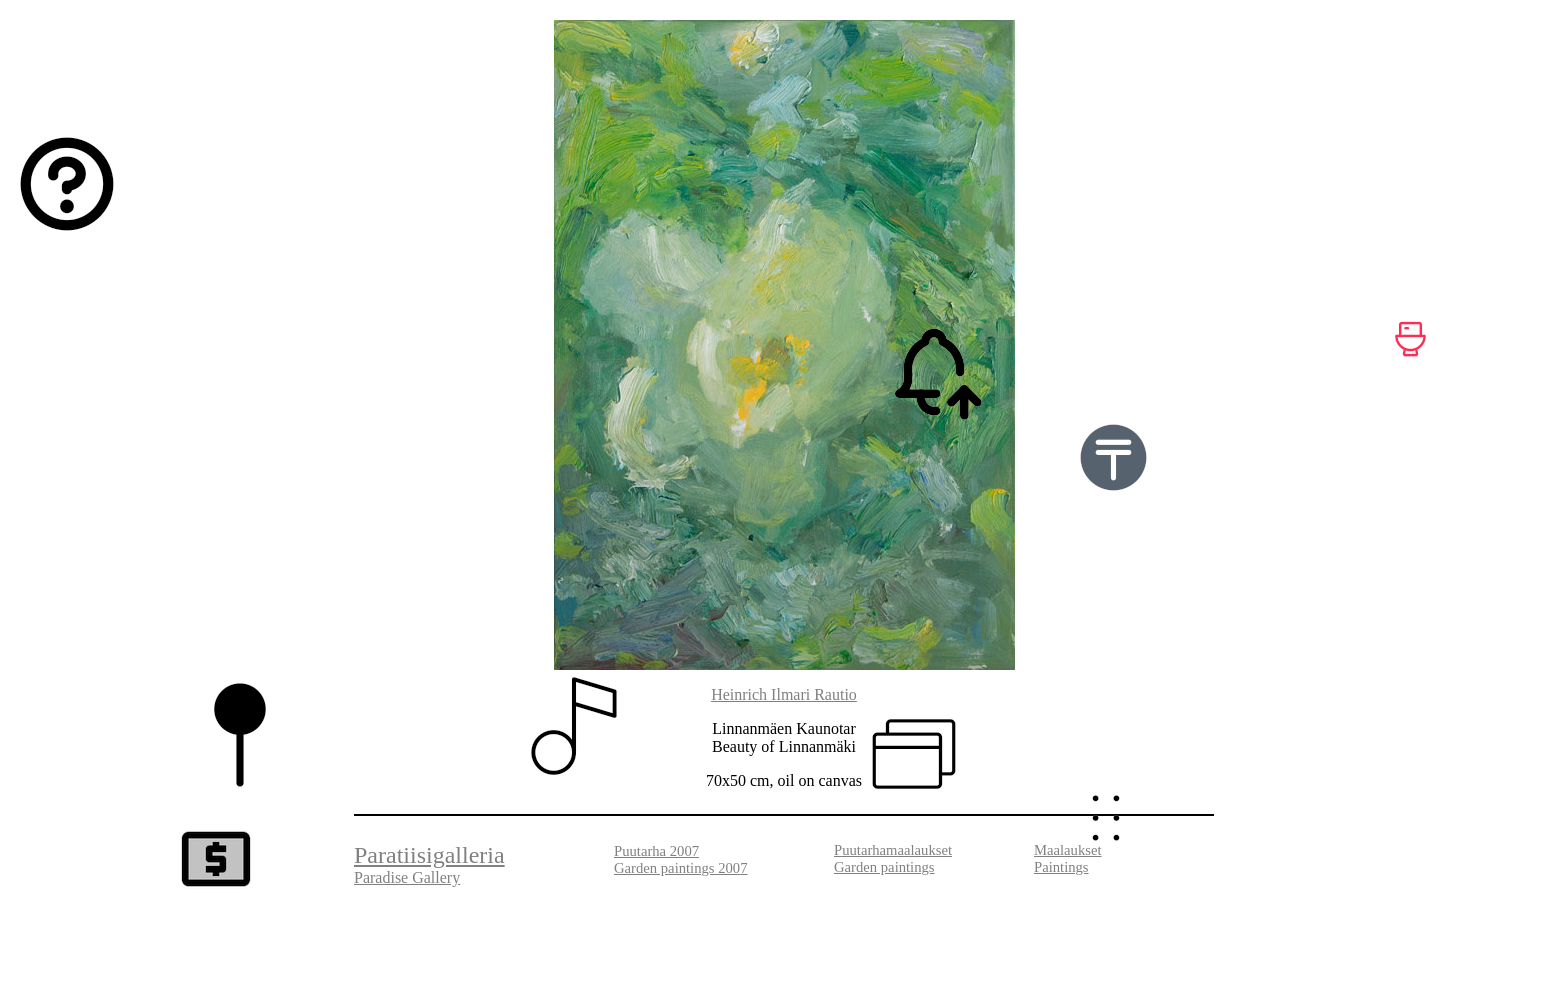 The height and width of the screenshot is (993, 1568). I want to click on find nearby ATMs or cash machines, so click(216, 859).